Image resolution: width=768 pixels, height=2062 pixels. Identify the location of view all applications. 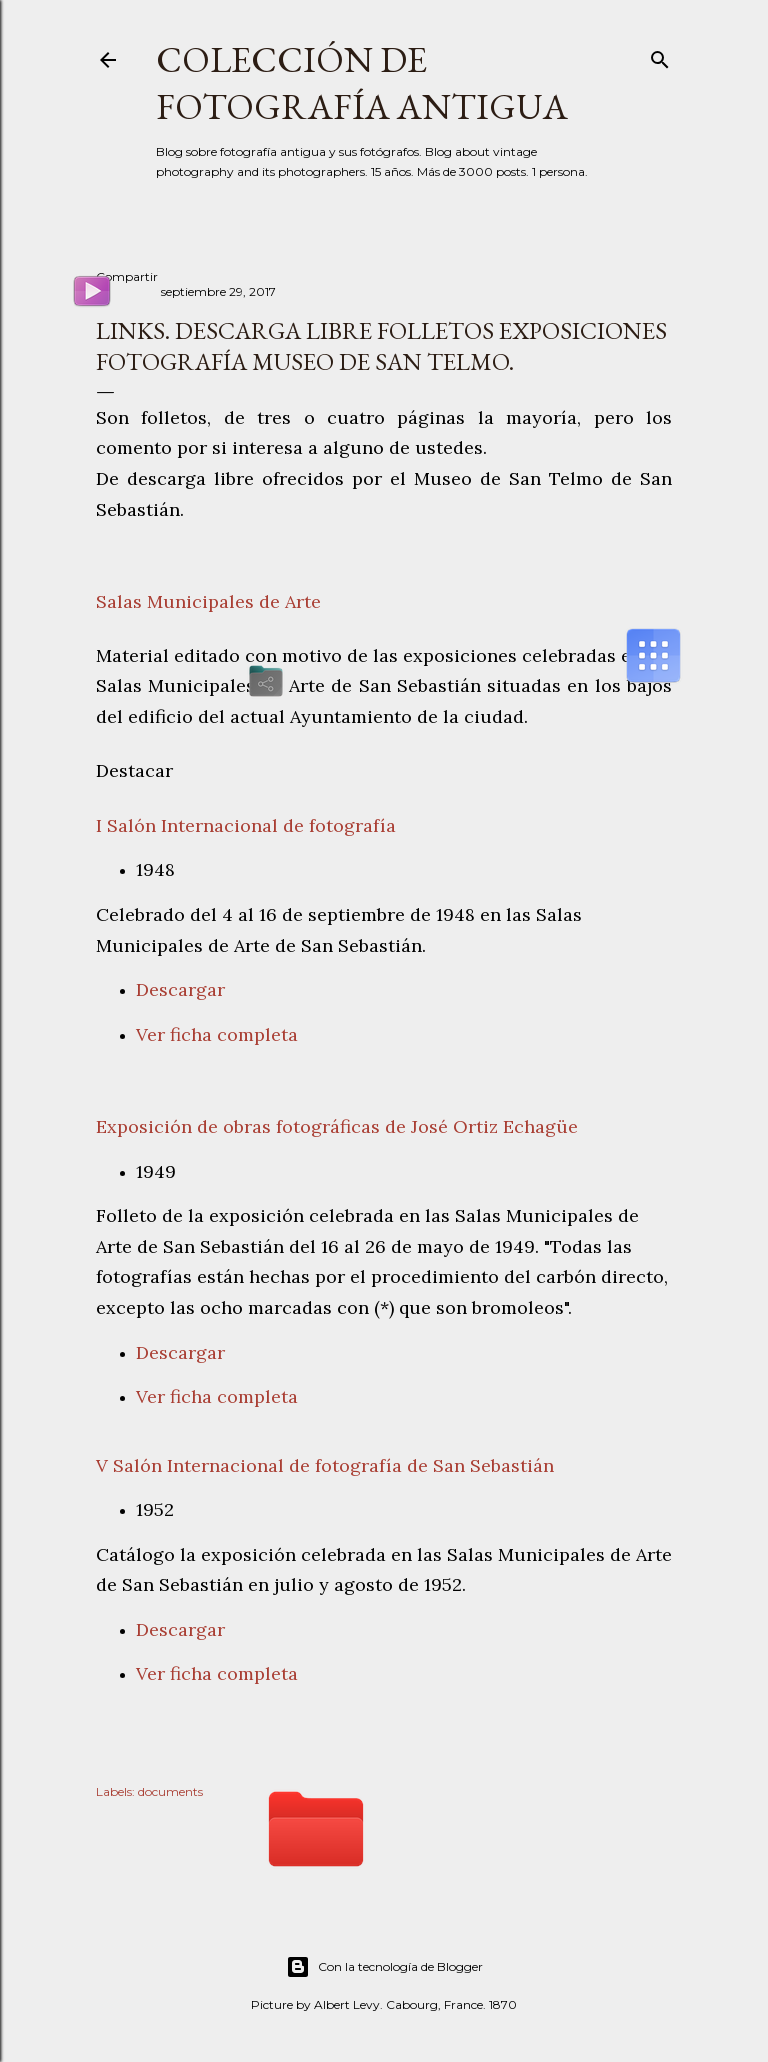
(653, 655).